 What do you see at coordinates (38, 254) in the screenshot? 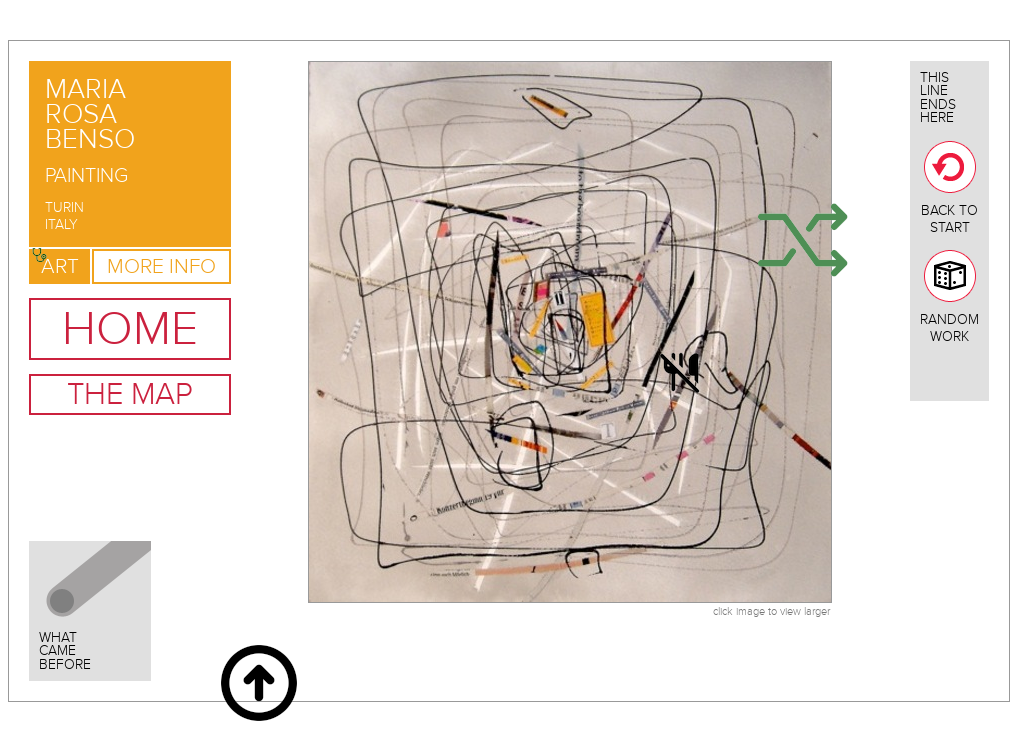
I see `access health or medical features` at bounding box center [38, 254].